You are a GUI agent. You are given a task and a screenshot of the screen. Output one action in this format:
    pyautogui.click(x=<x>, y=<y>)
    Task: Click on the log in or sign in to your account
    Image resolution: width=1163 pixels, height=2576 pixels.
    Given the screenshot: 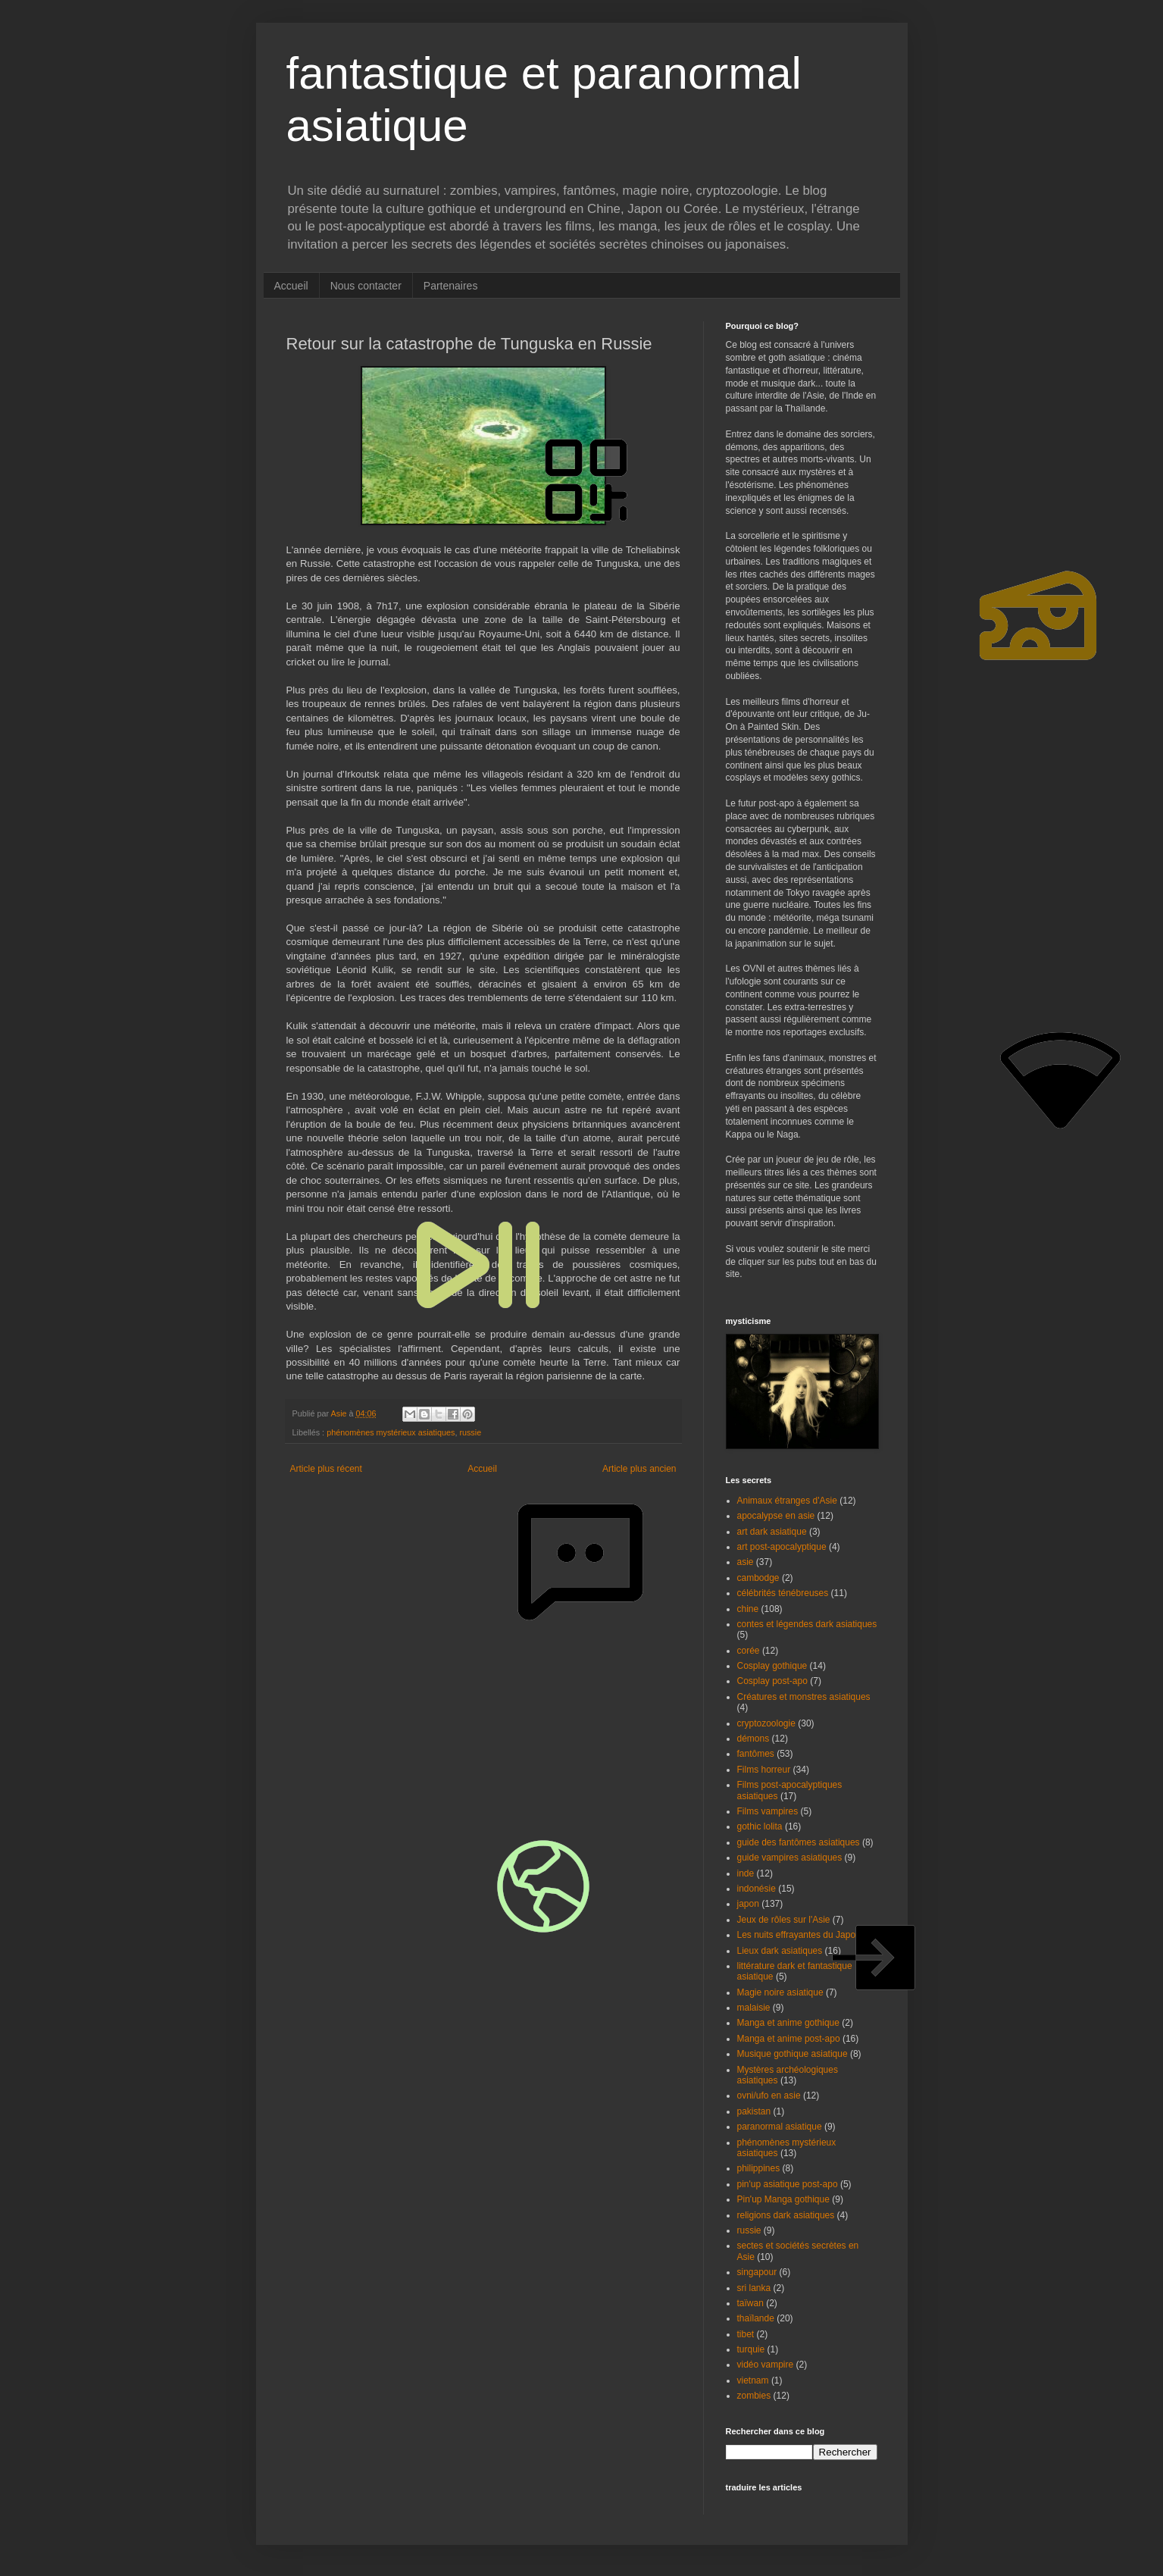 What is the action you would take?
    pyautogui.click(x=874, y=1958)
    